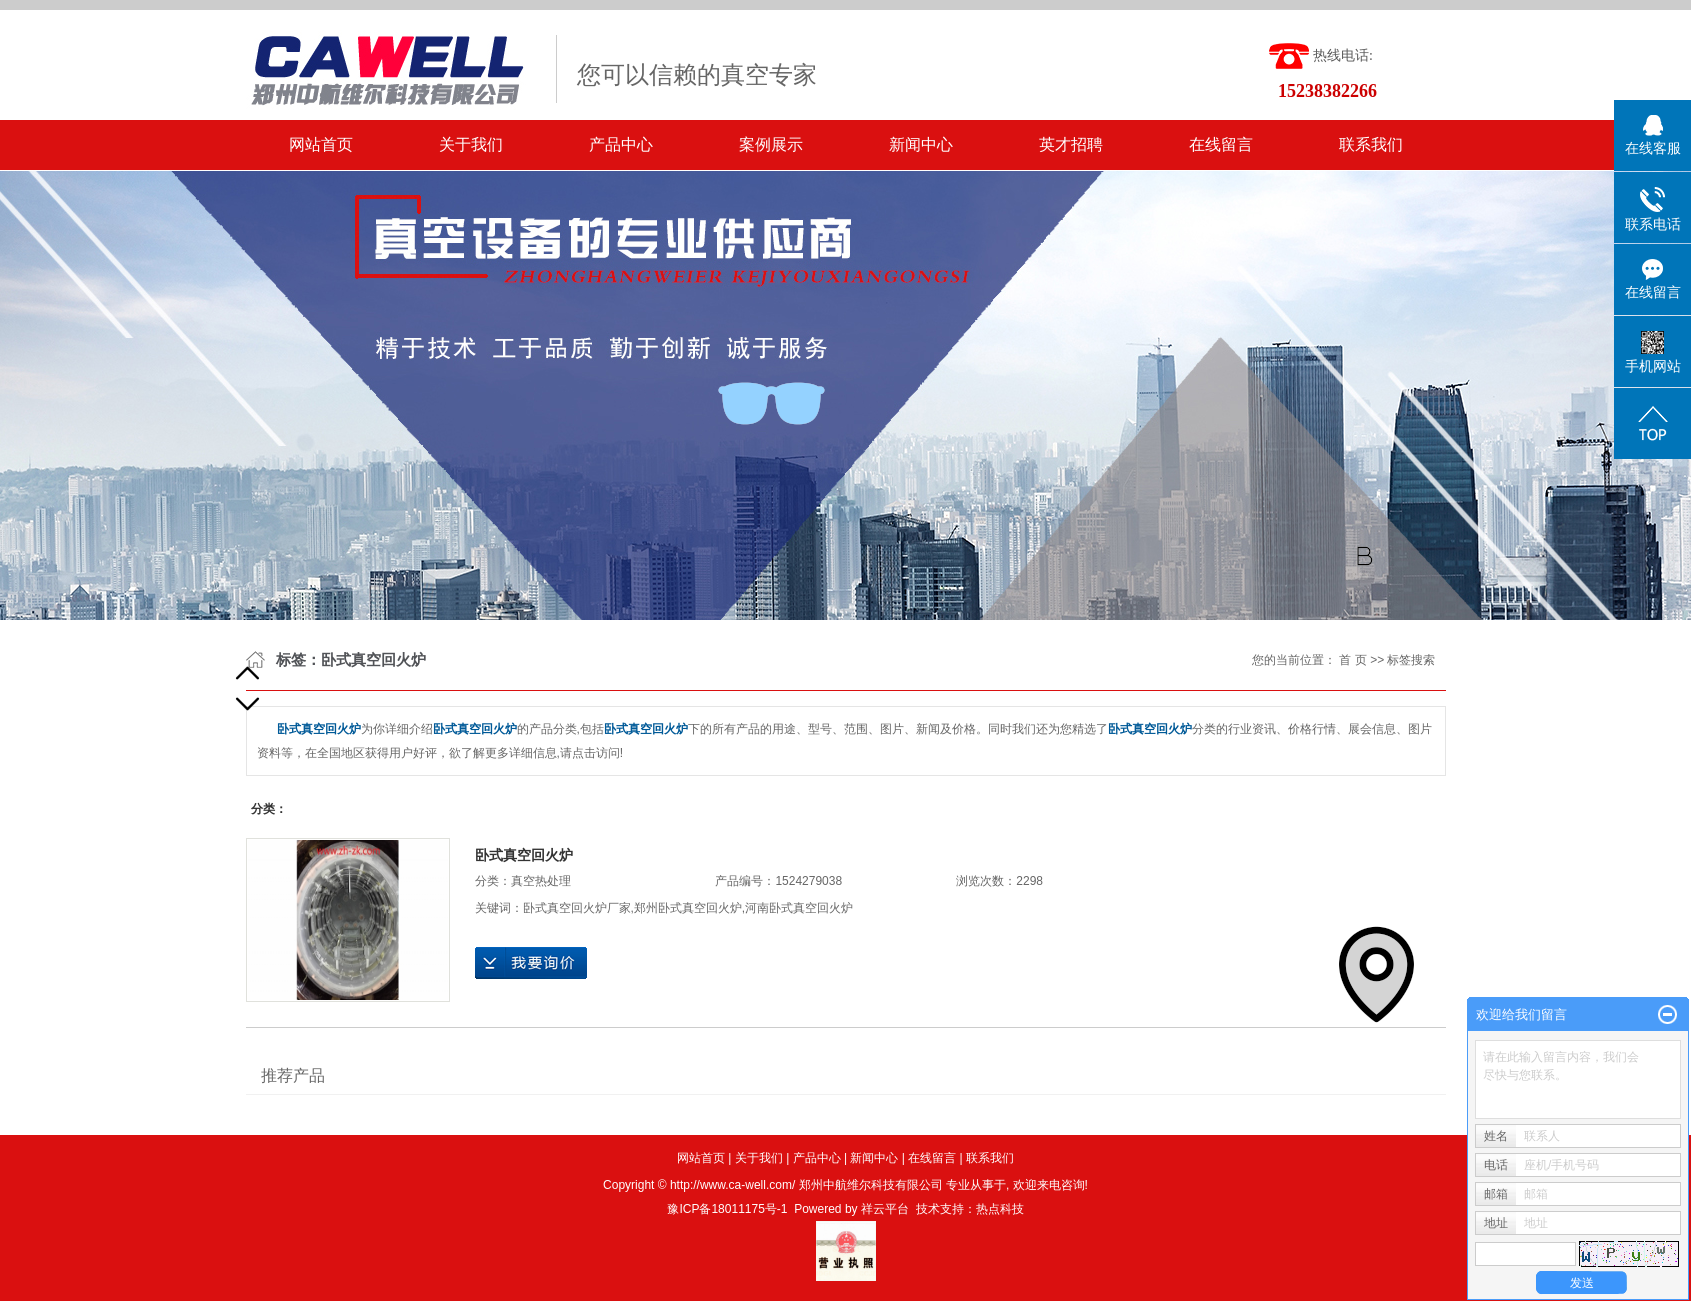  What do you see at coordinates (1376, 974) in the screenshot?
I see `view location on map` at bounding box center [1376, 974].